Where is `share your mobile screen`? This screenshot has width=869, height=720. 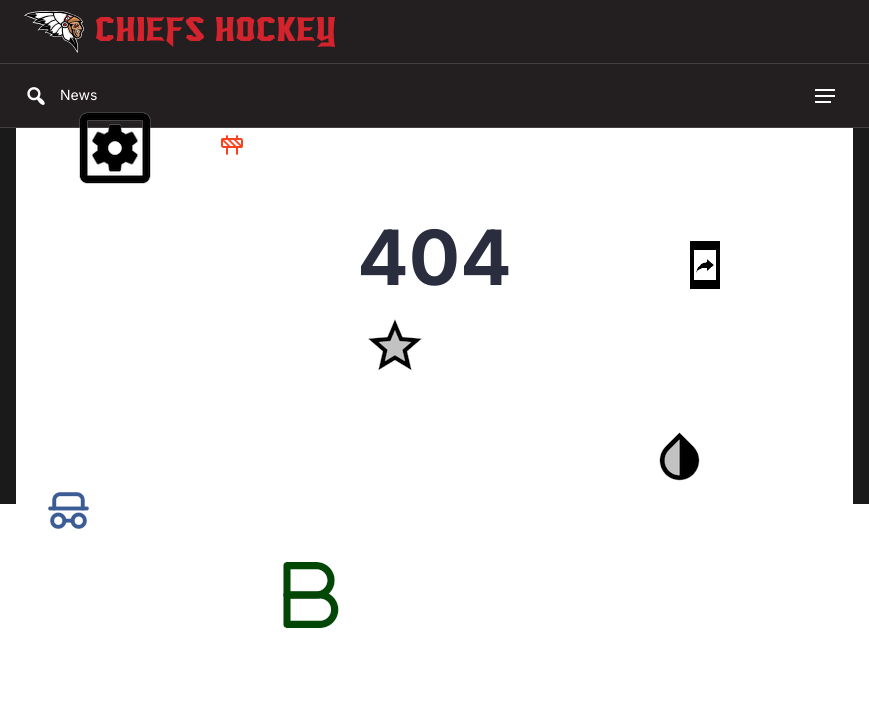
share your mobile screen is located at coordinates (705, 265).